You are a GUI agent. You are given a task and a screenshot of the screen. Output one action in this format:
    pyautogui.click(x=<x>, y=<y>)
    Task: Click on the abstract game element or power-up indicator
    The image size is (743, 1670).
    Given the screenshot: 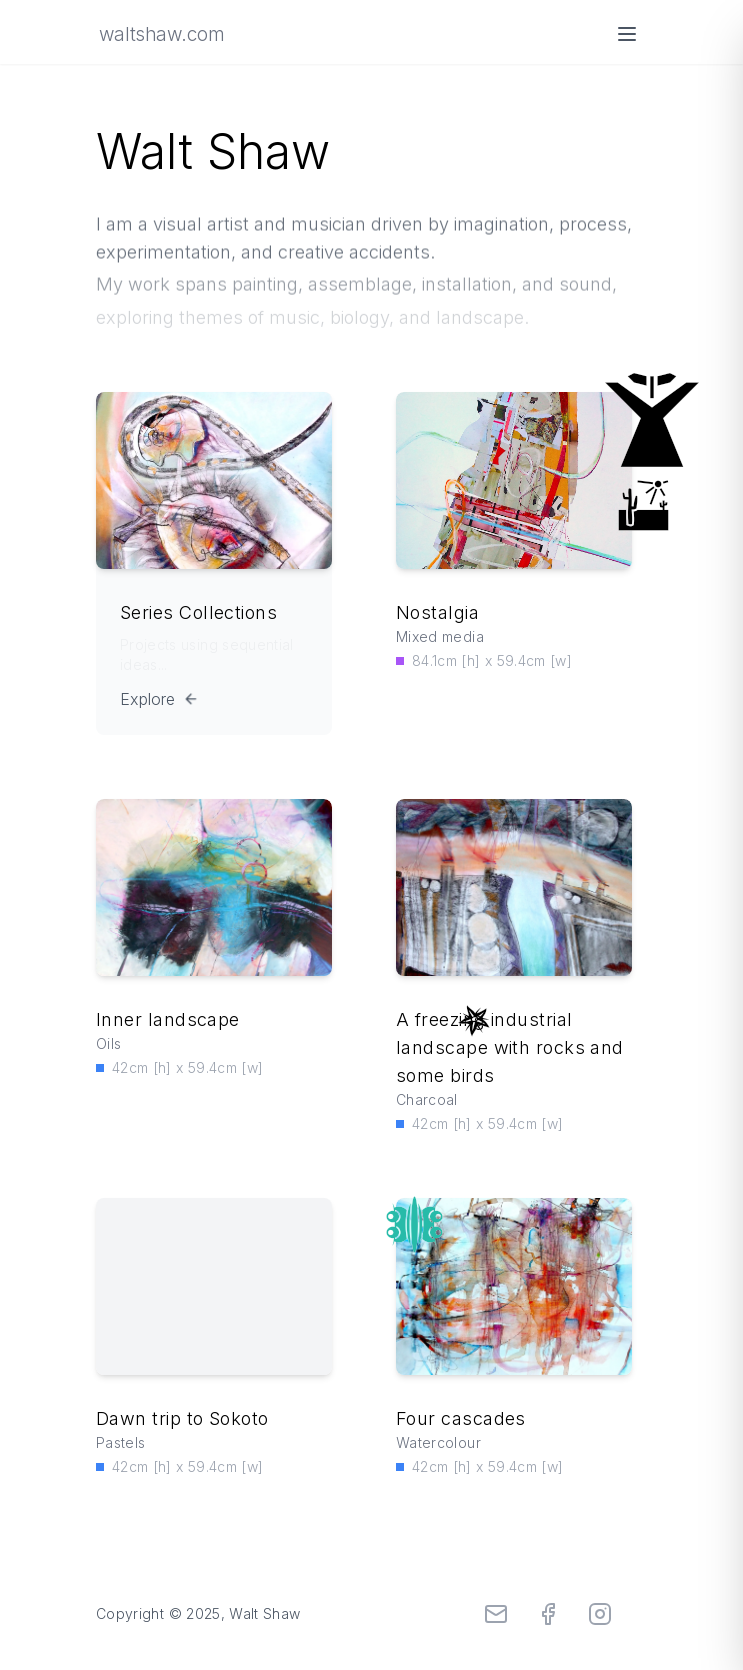 What is the action you would take?
    pyautogui.click(x=414, y=1224)
    